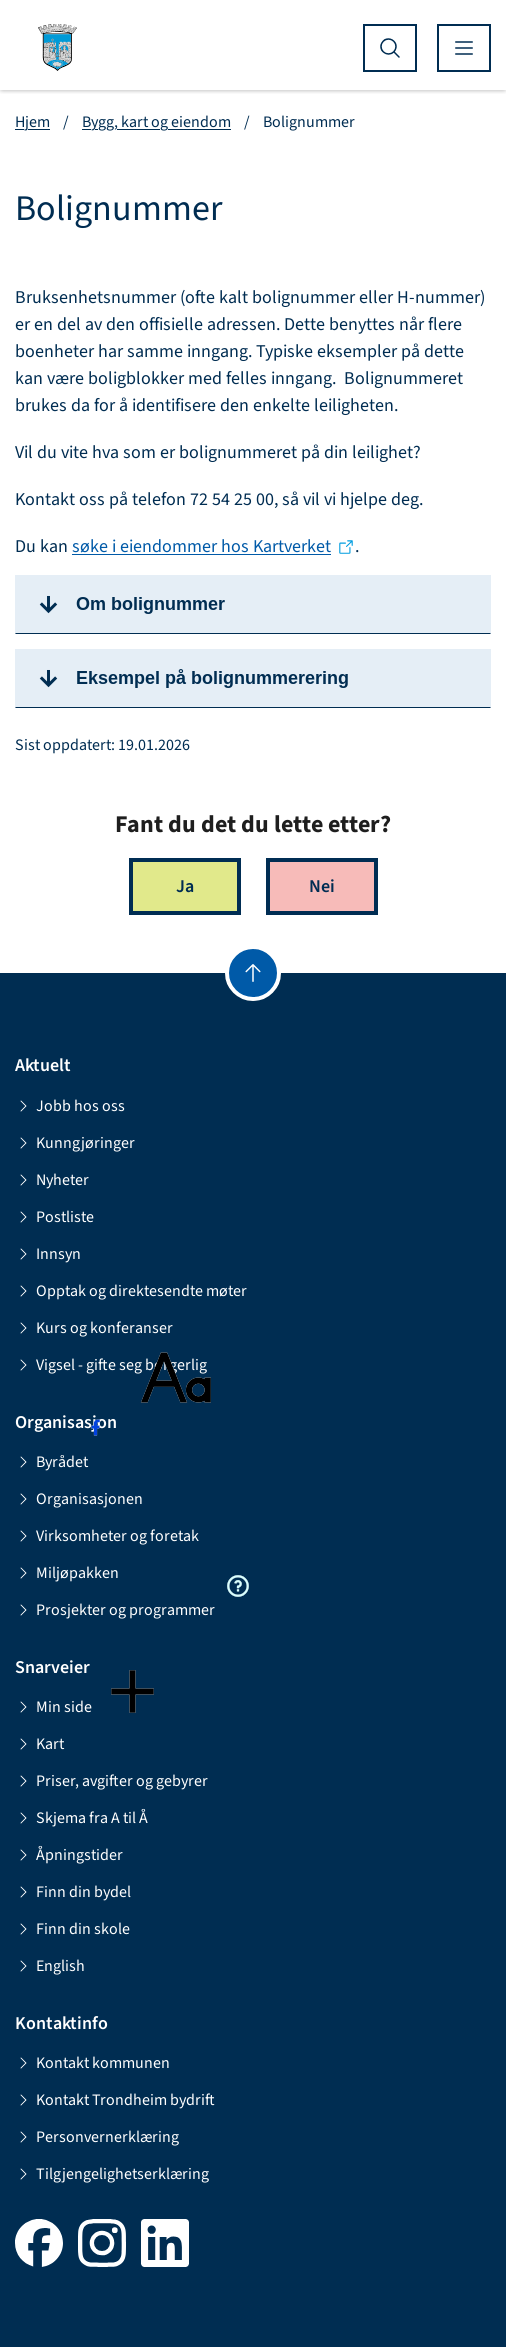 Image resolution: width=506 pixels, height=2347 pixels. What do you see at coordinates (132, 1691) in the screenshot?
I see `add a new item` at bounding box center [132, 1691].